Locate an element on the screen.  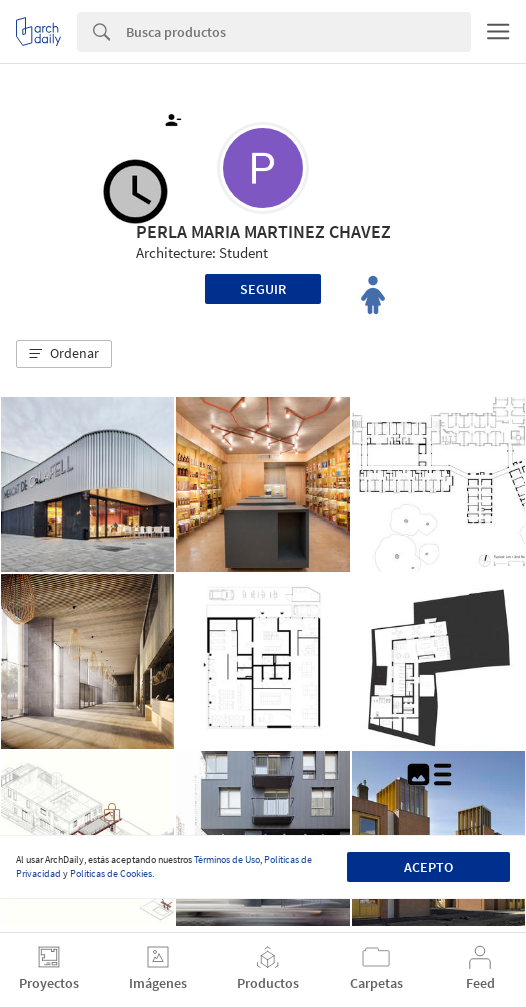
access security or privacy settings is located at coordinates (112, 813).